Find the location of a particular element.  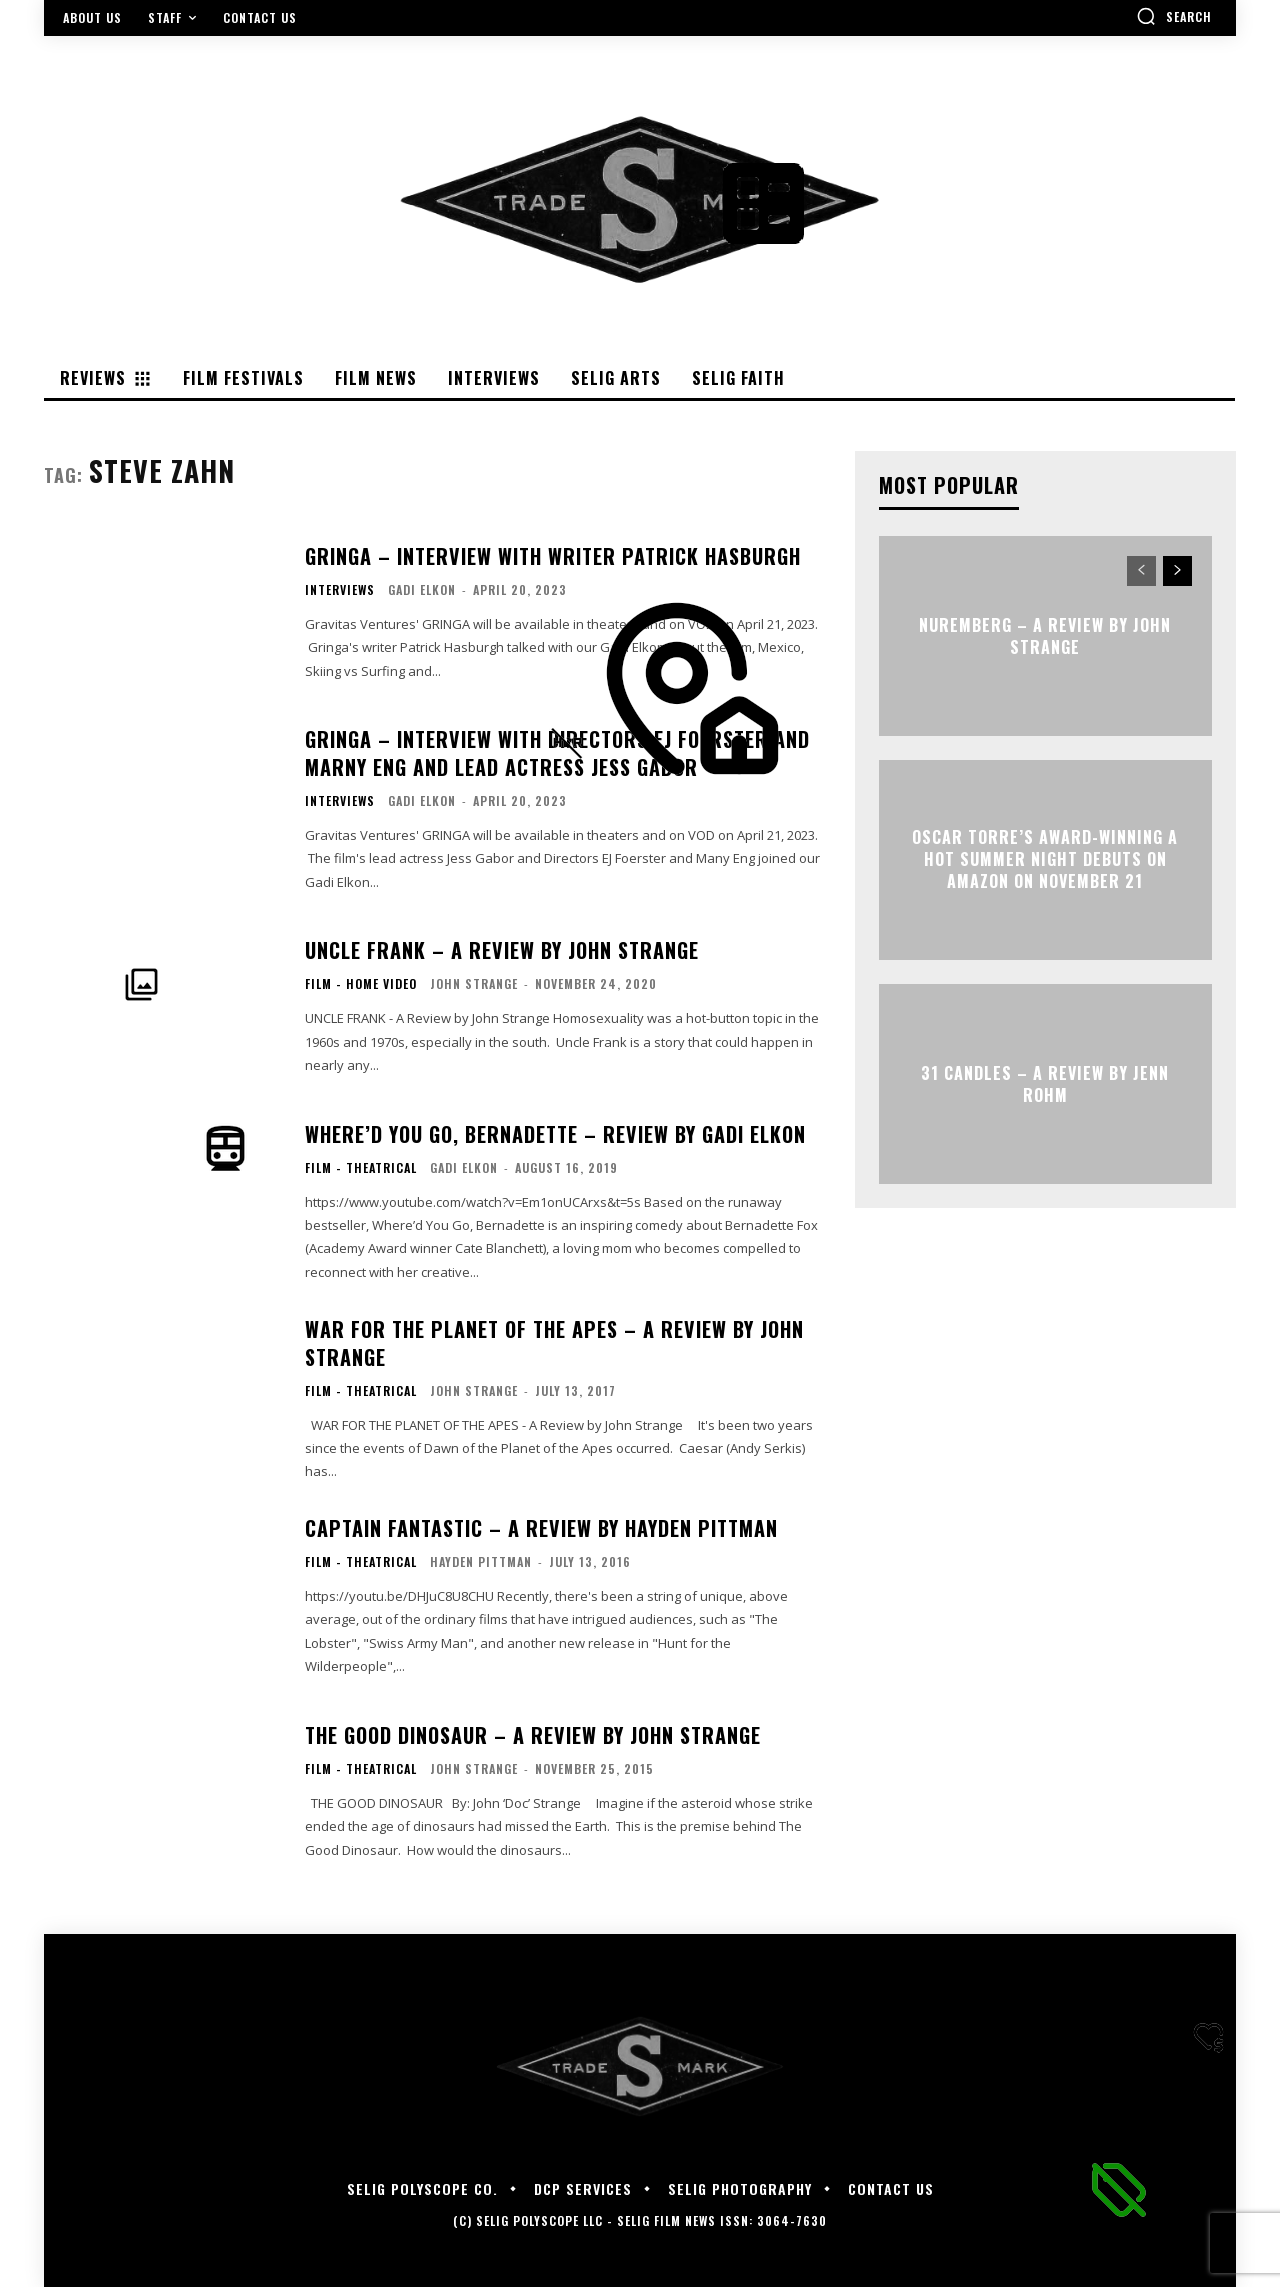

disable HDR mode in camera settings is located at coordinates (567, 742).